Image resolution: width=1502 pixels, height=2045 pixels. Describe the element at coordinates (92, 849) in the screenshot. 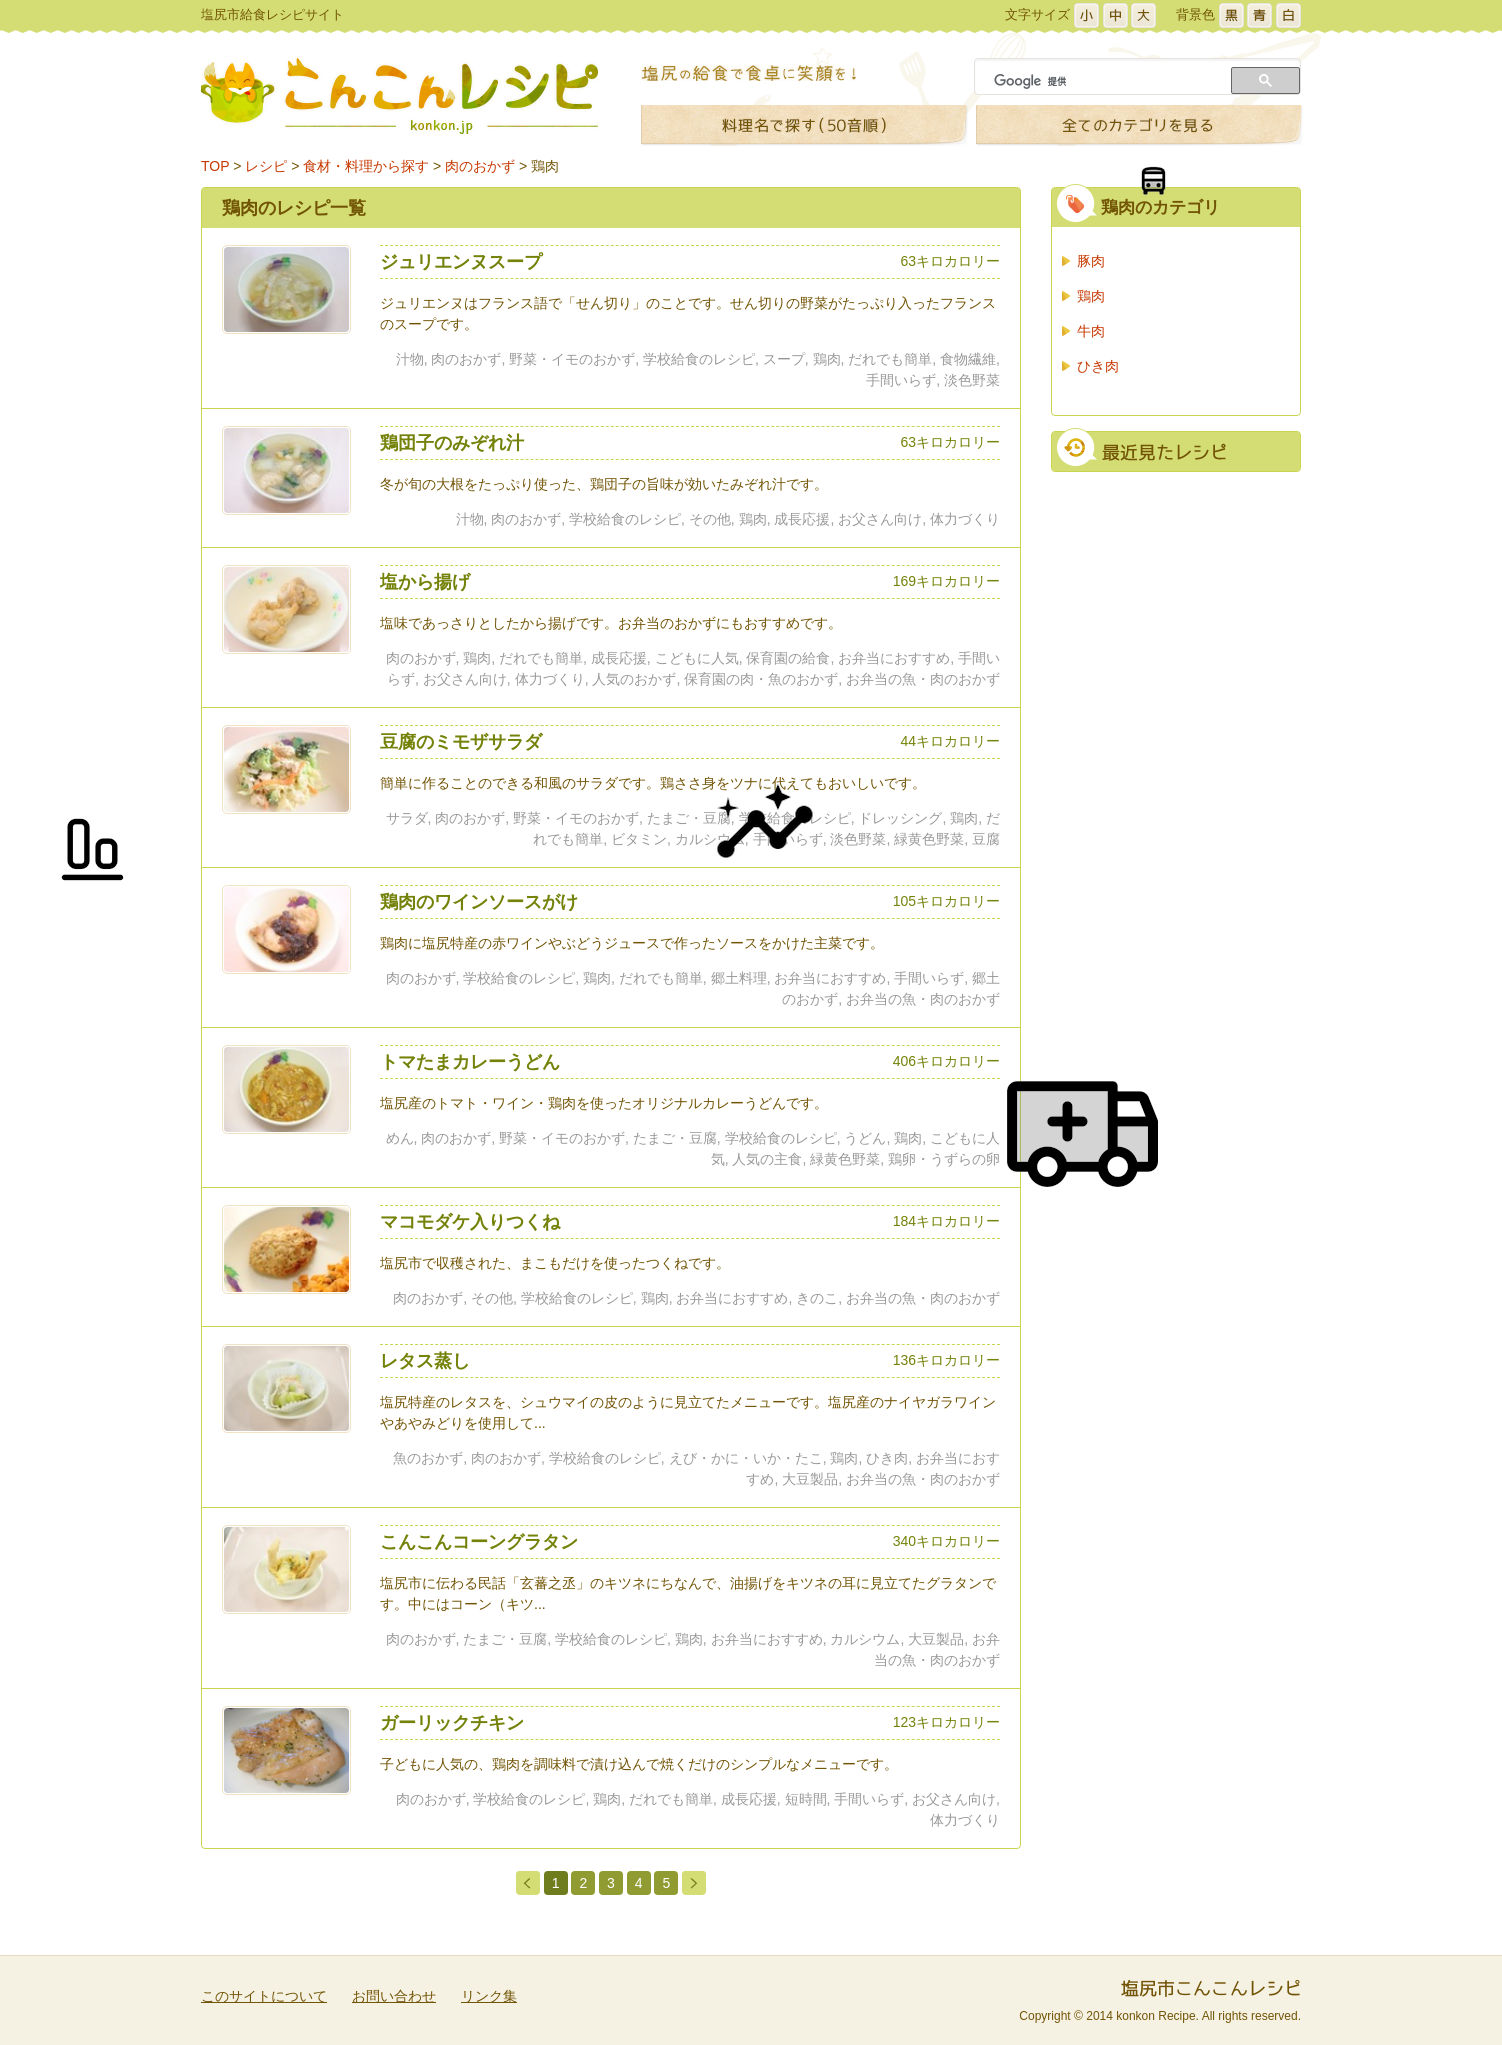

I see `align items to the bottom edge` at that location.